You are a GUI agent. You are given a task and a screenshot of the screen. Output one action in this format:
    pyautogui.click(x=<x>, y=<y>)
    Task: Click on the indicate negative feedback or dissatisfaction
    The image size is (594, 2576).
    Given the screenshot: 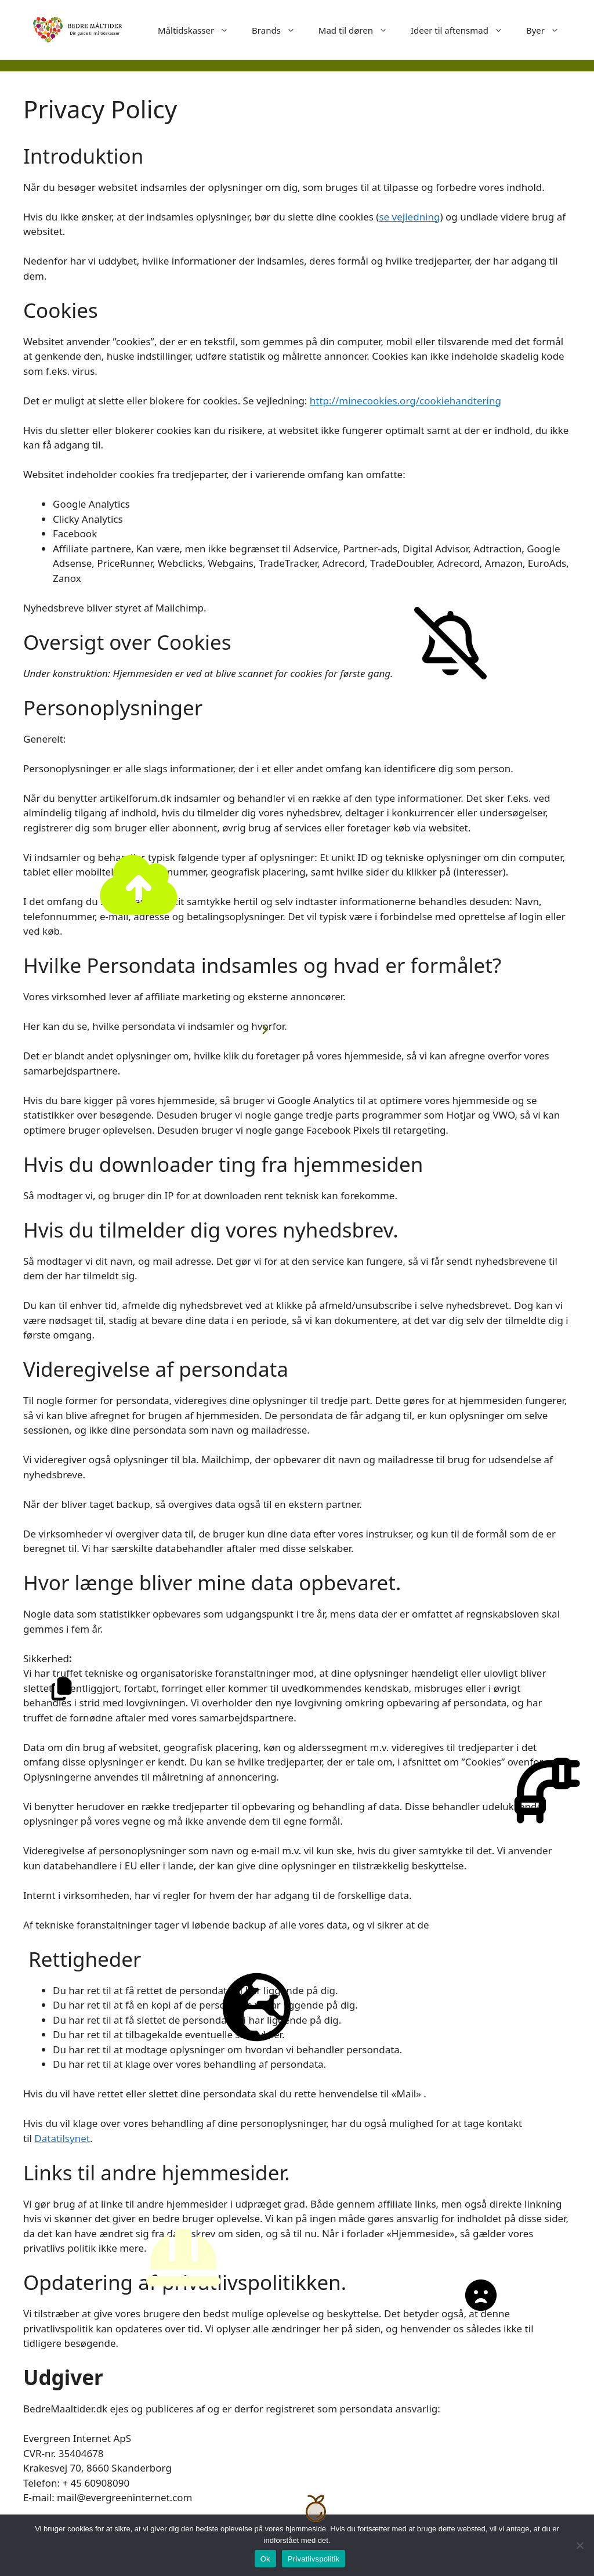 What is the action you would take?
    pyautogui.click(x=481, y=2295)
    